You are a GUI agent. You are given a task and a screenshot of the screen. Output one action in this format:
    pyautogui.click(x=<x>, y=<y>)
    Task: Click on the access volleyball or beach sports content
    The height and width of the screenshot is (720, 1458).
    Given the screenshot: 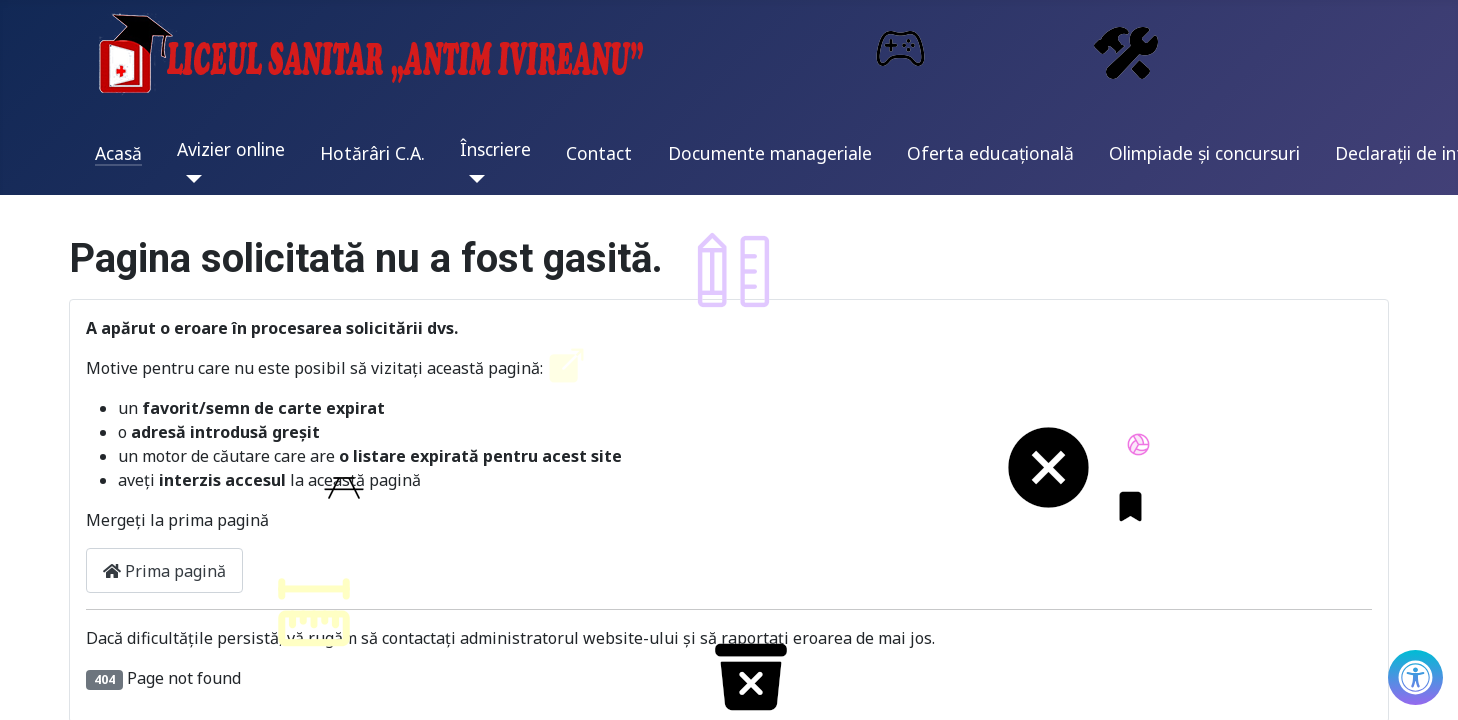 What is the action you would take?
    pyautogui.click(x=1138, y=444)
    